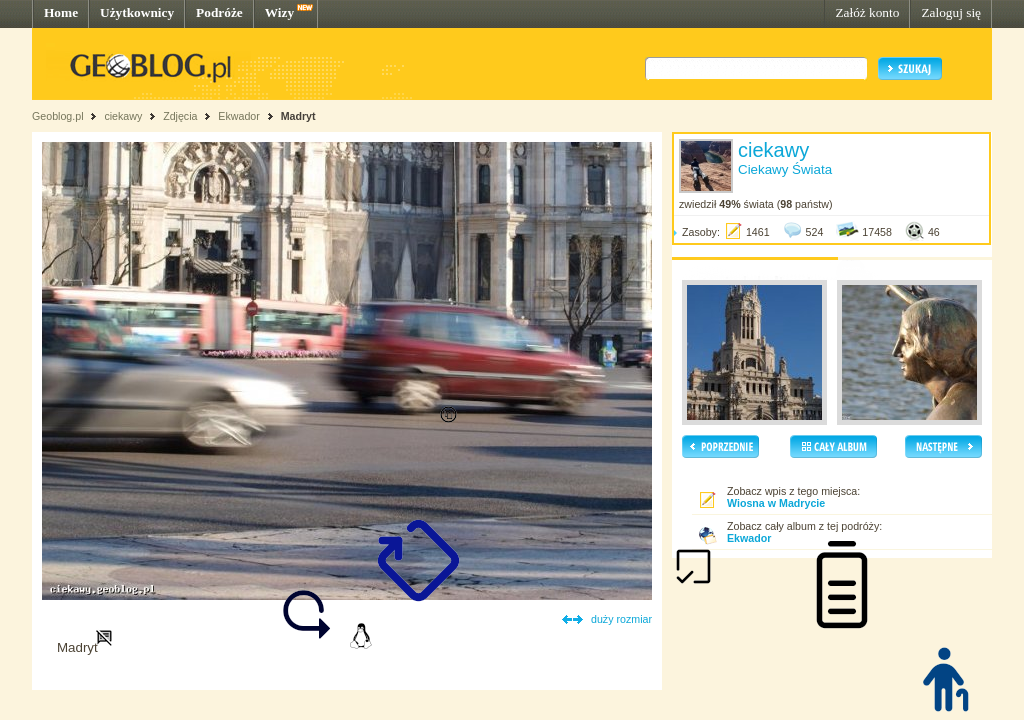  I want to click on rotate image or element, so click(418, 560).